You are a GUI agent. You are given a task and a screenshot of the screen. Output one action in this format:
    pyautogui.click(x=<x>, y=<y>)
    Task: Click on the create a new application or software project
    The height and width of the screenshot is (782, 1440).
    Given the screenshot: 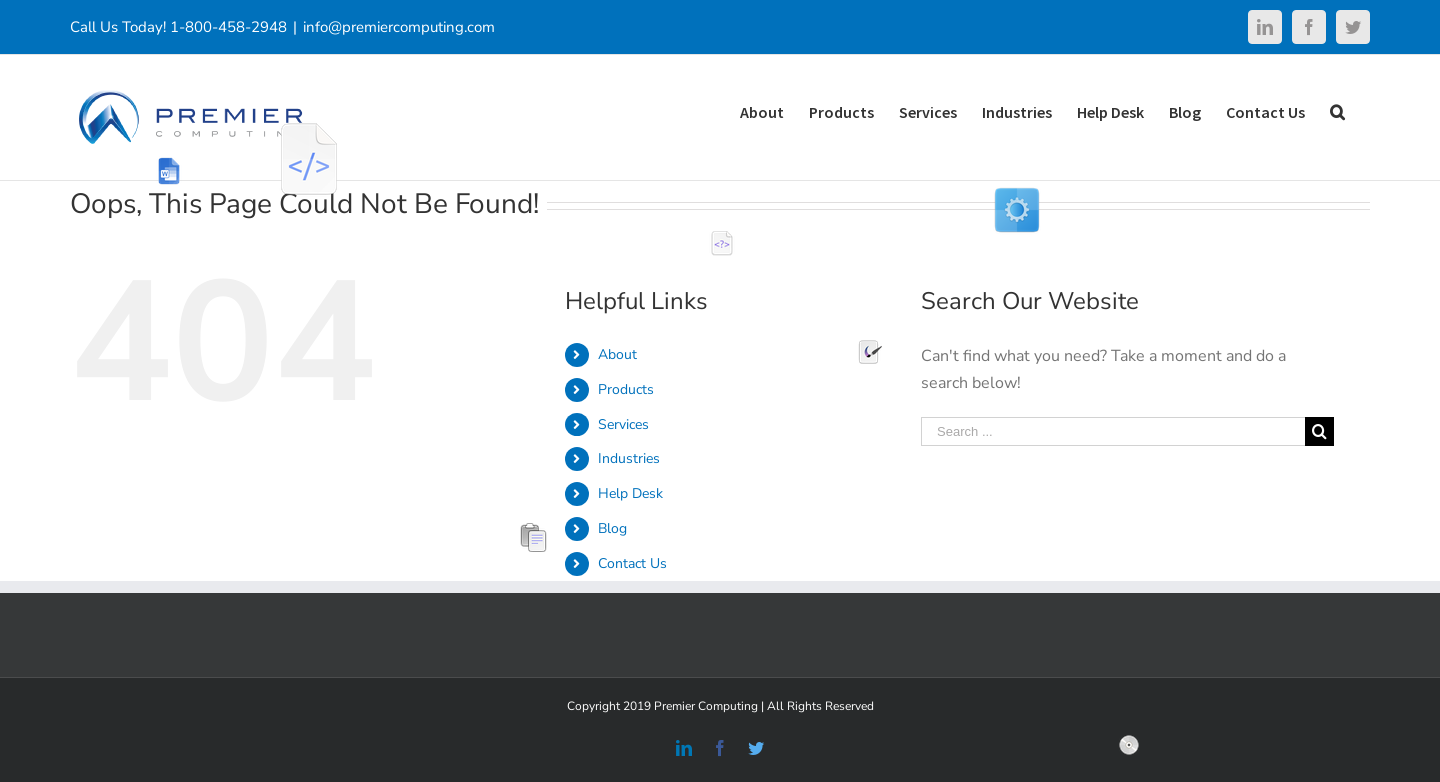 What is the action you would take?
    pyautogui.click(x=870, y=352)
    